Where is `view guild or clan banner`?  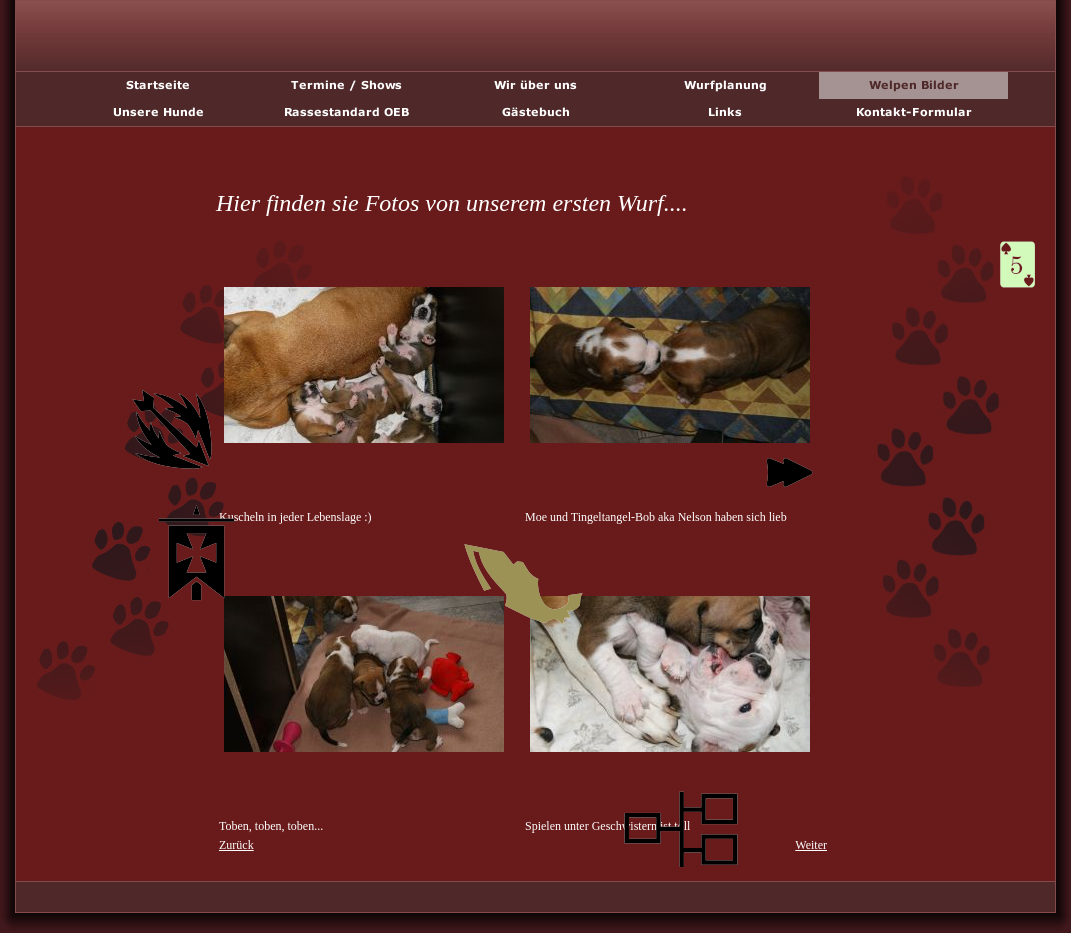
view guild or clan banner is located at coordinates (196, 552).